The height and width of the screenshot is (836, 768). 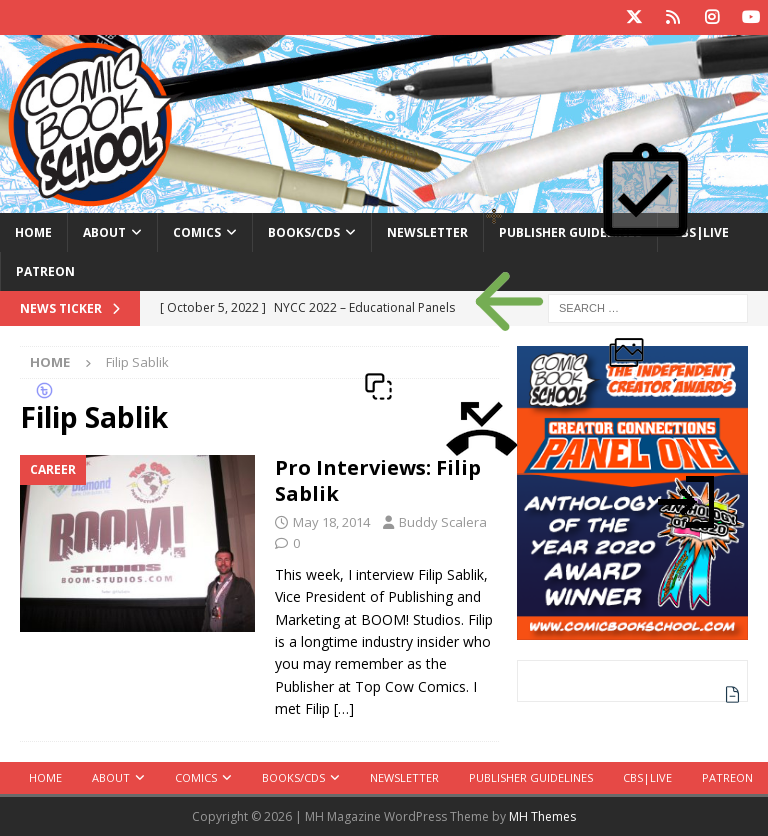 What do you see at coordinates (378, 386) in the screenshot?
I see `subtract or remove a selected shape` at bounding box center [378, 386].